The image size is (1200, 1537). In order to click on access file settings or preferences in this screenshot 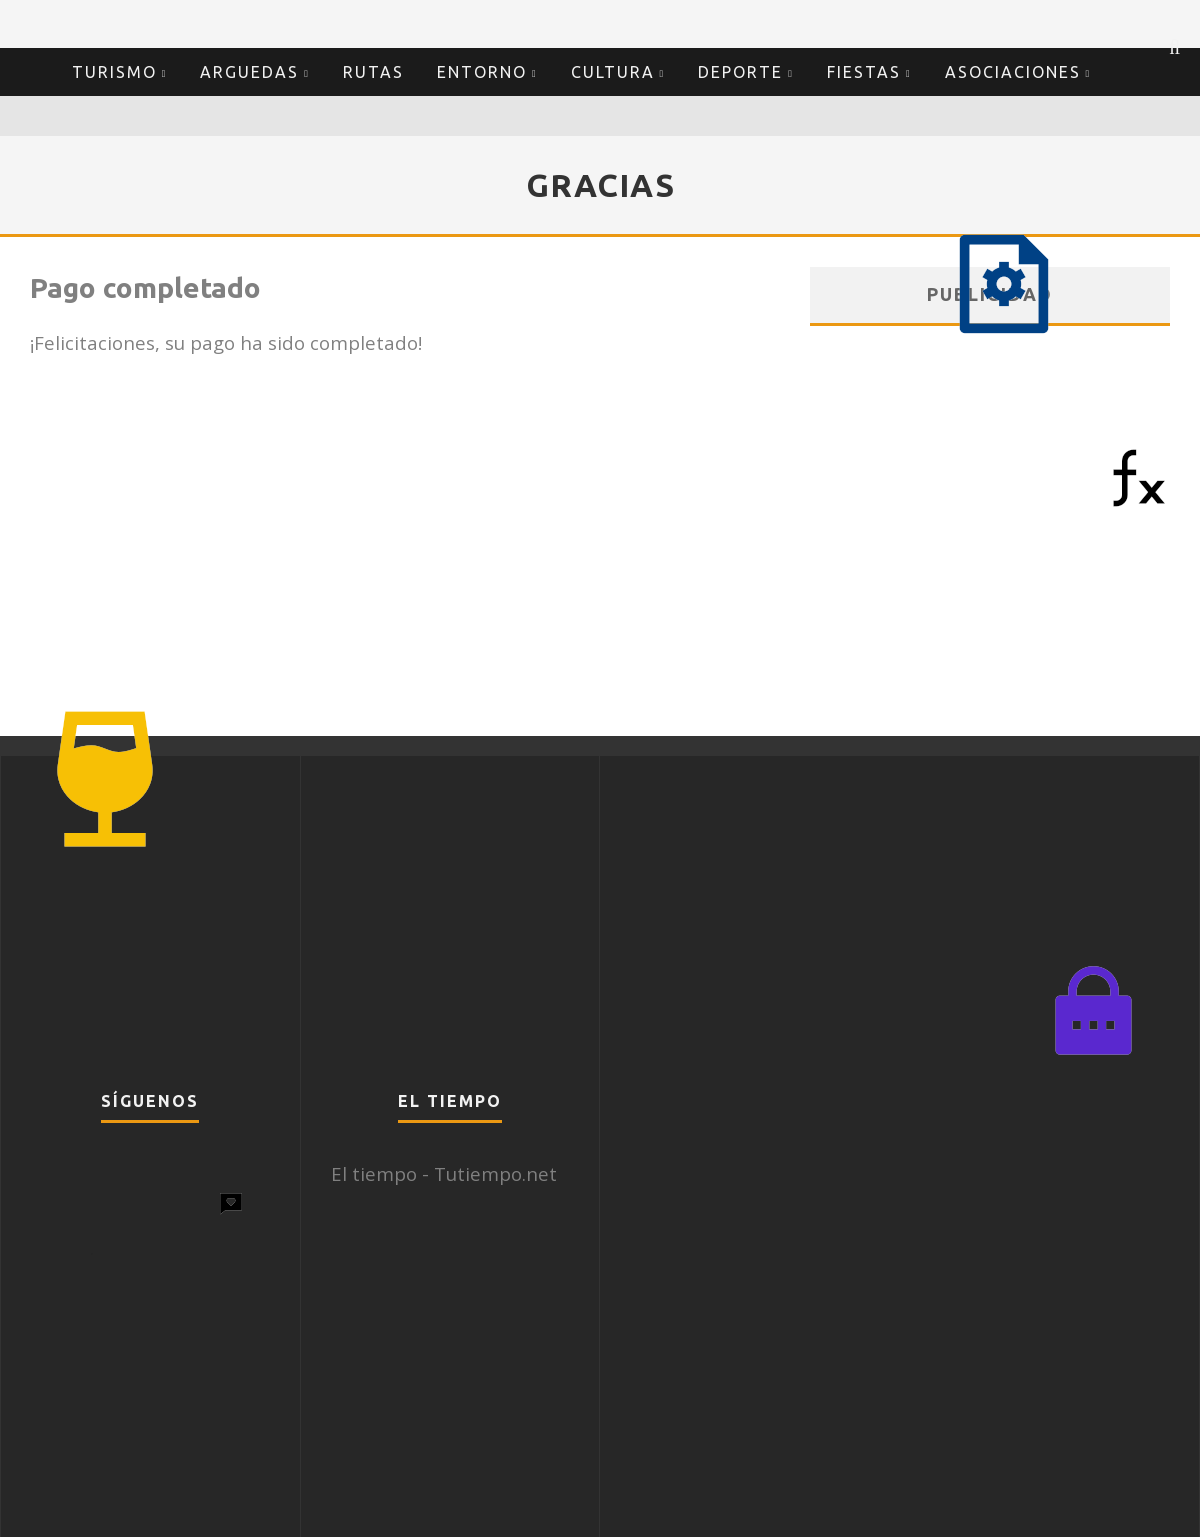, I will do `click(1004, 284)`.